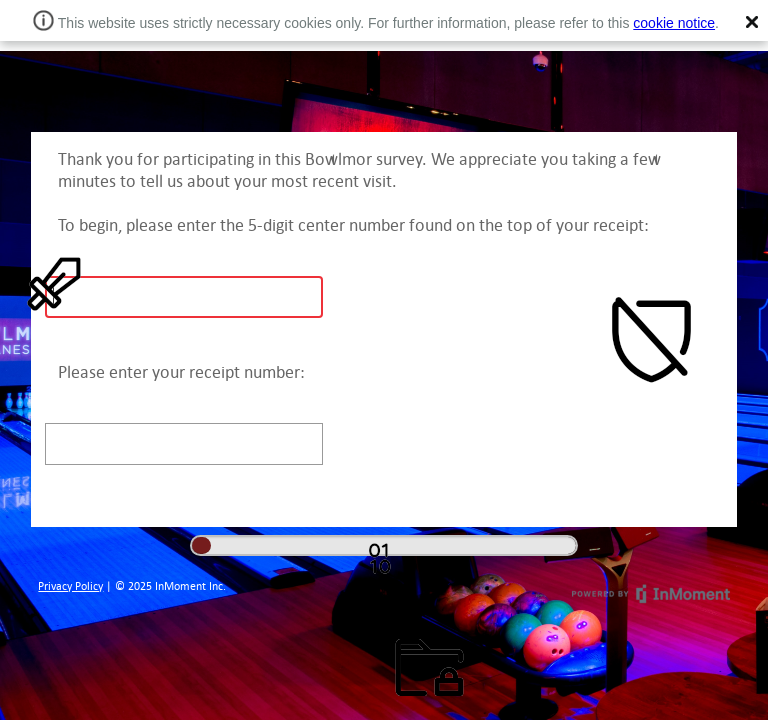  I want to click on view or edit binary data, so click(379, 558).